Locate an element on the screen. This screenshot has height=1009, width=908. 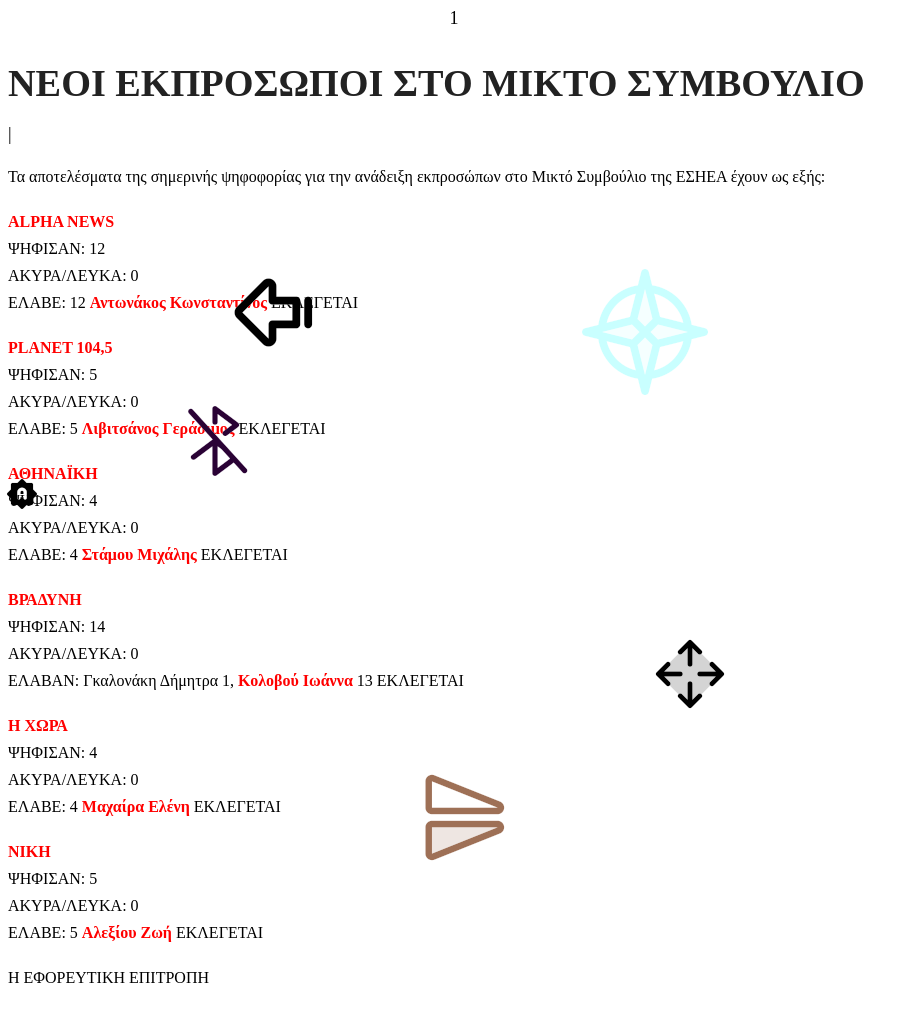
go back to the previous screen is located at coordinates (272, 312).